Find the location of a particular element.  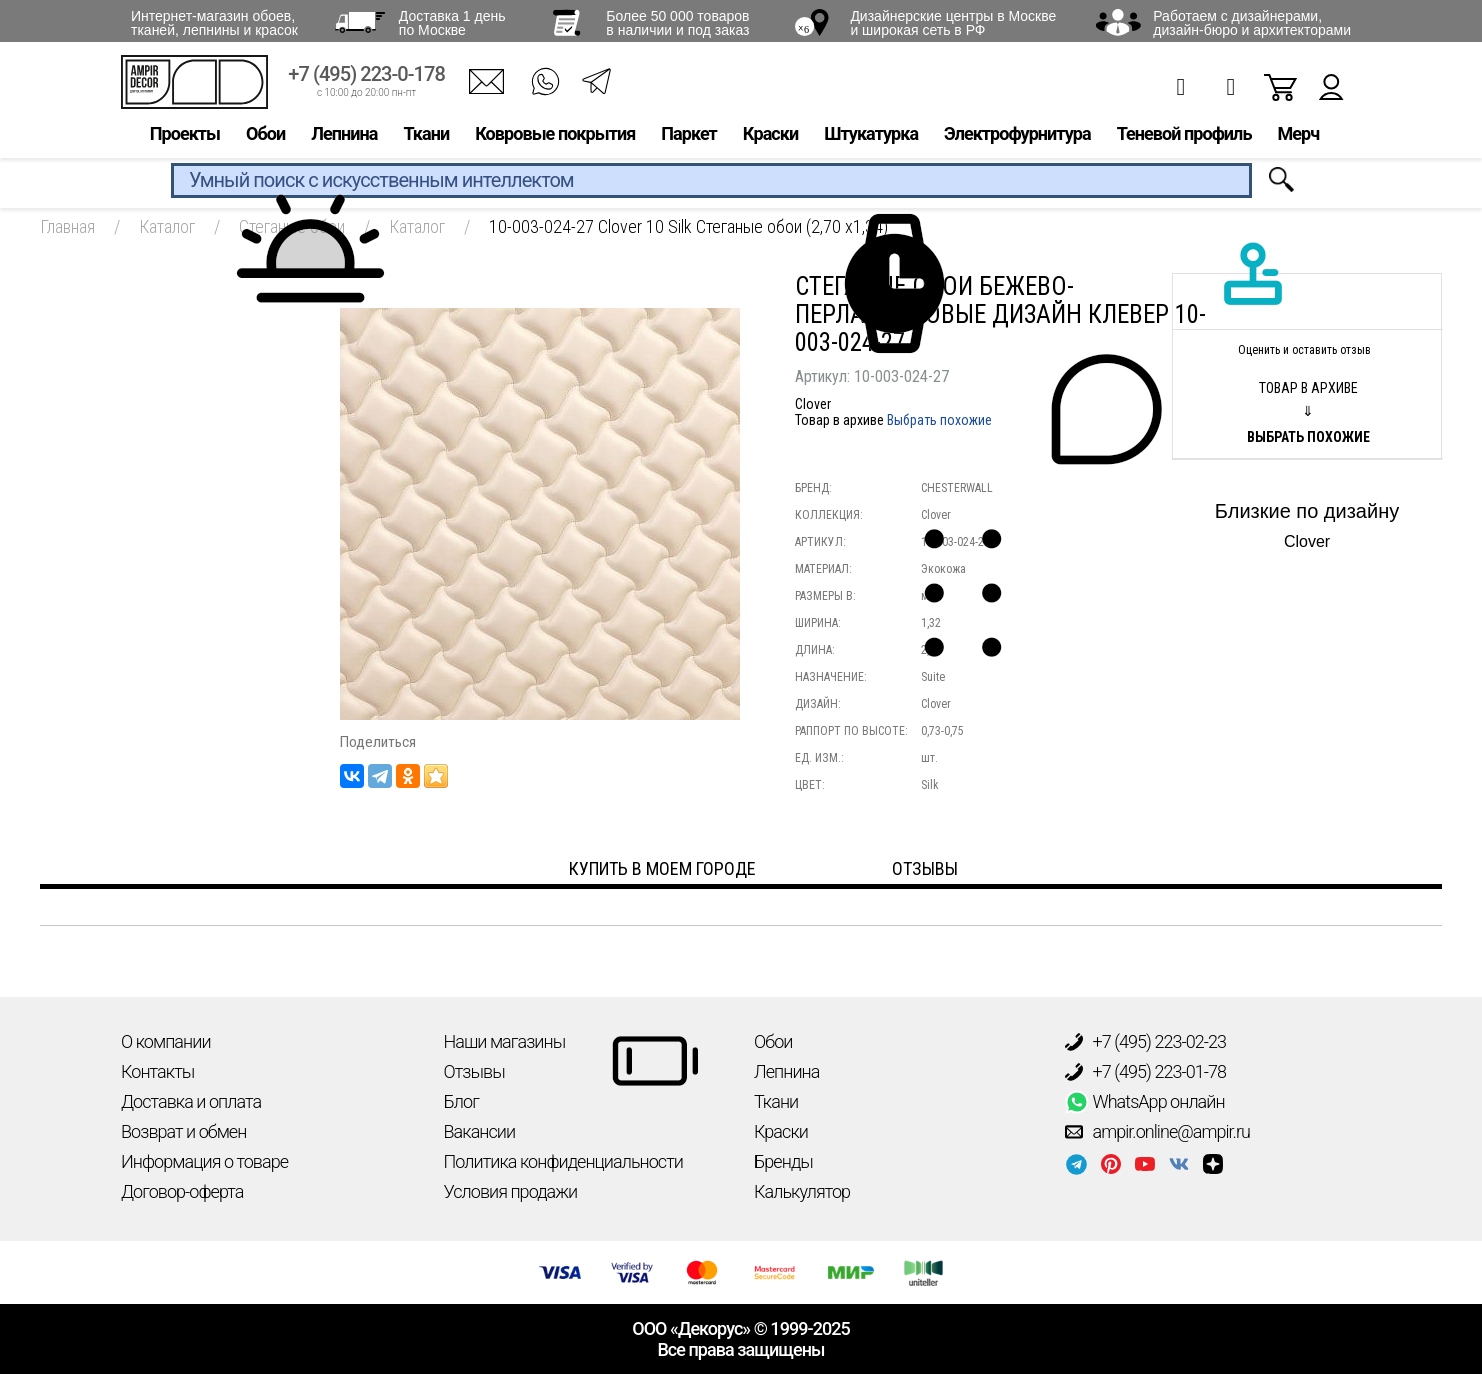

indicates low battery status is located at coordinates (654, 1061).